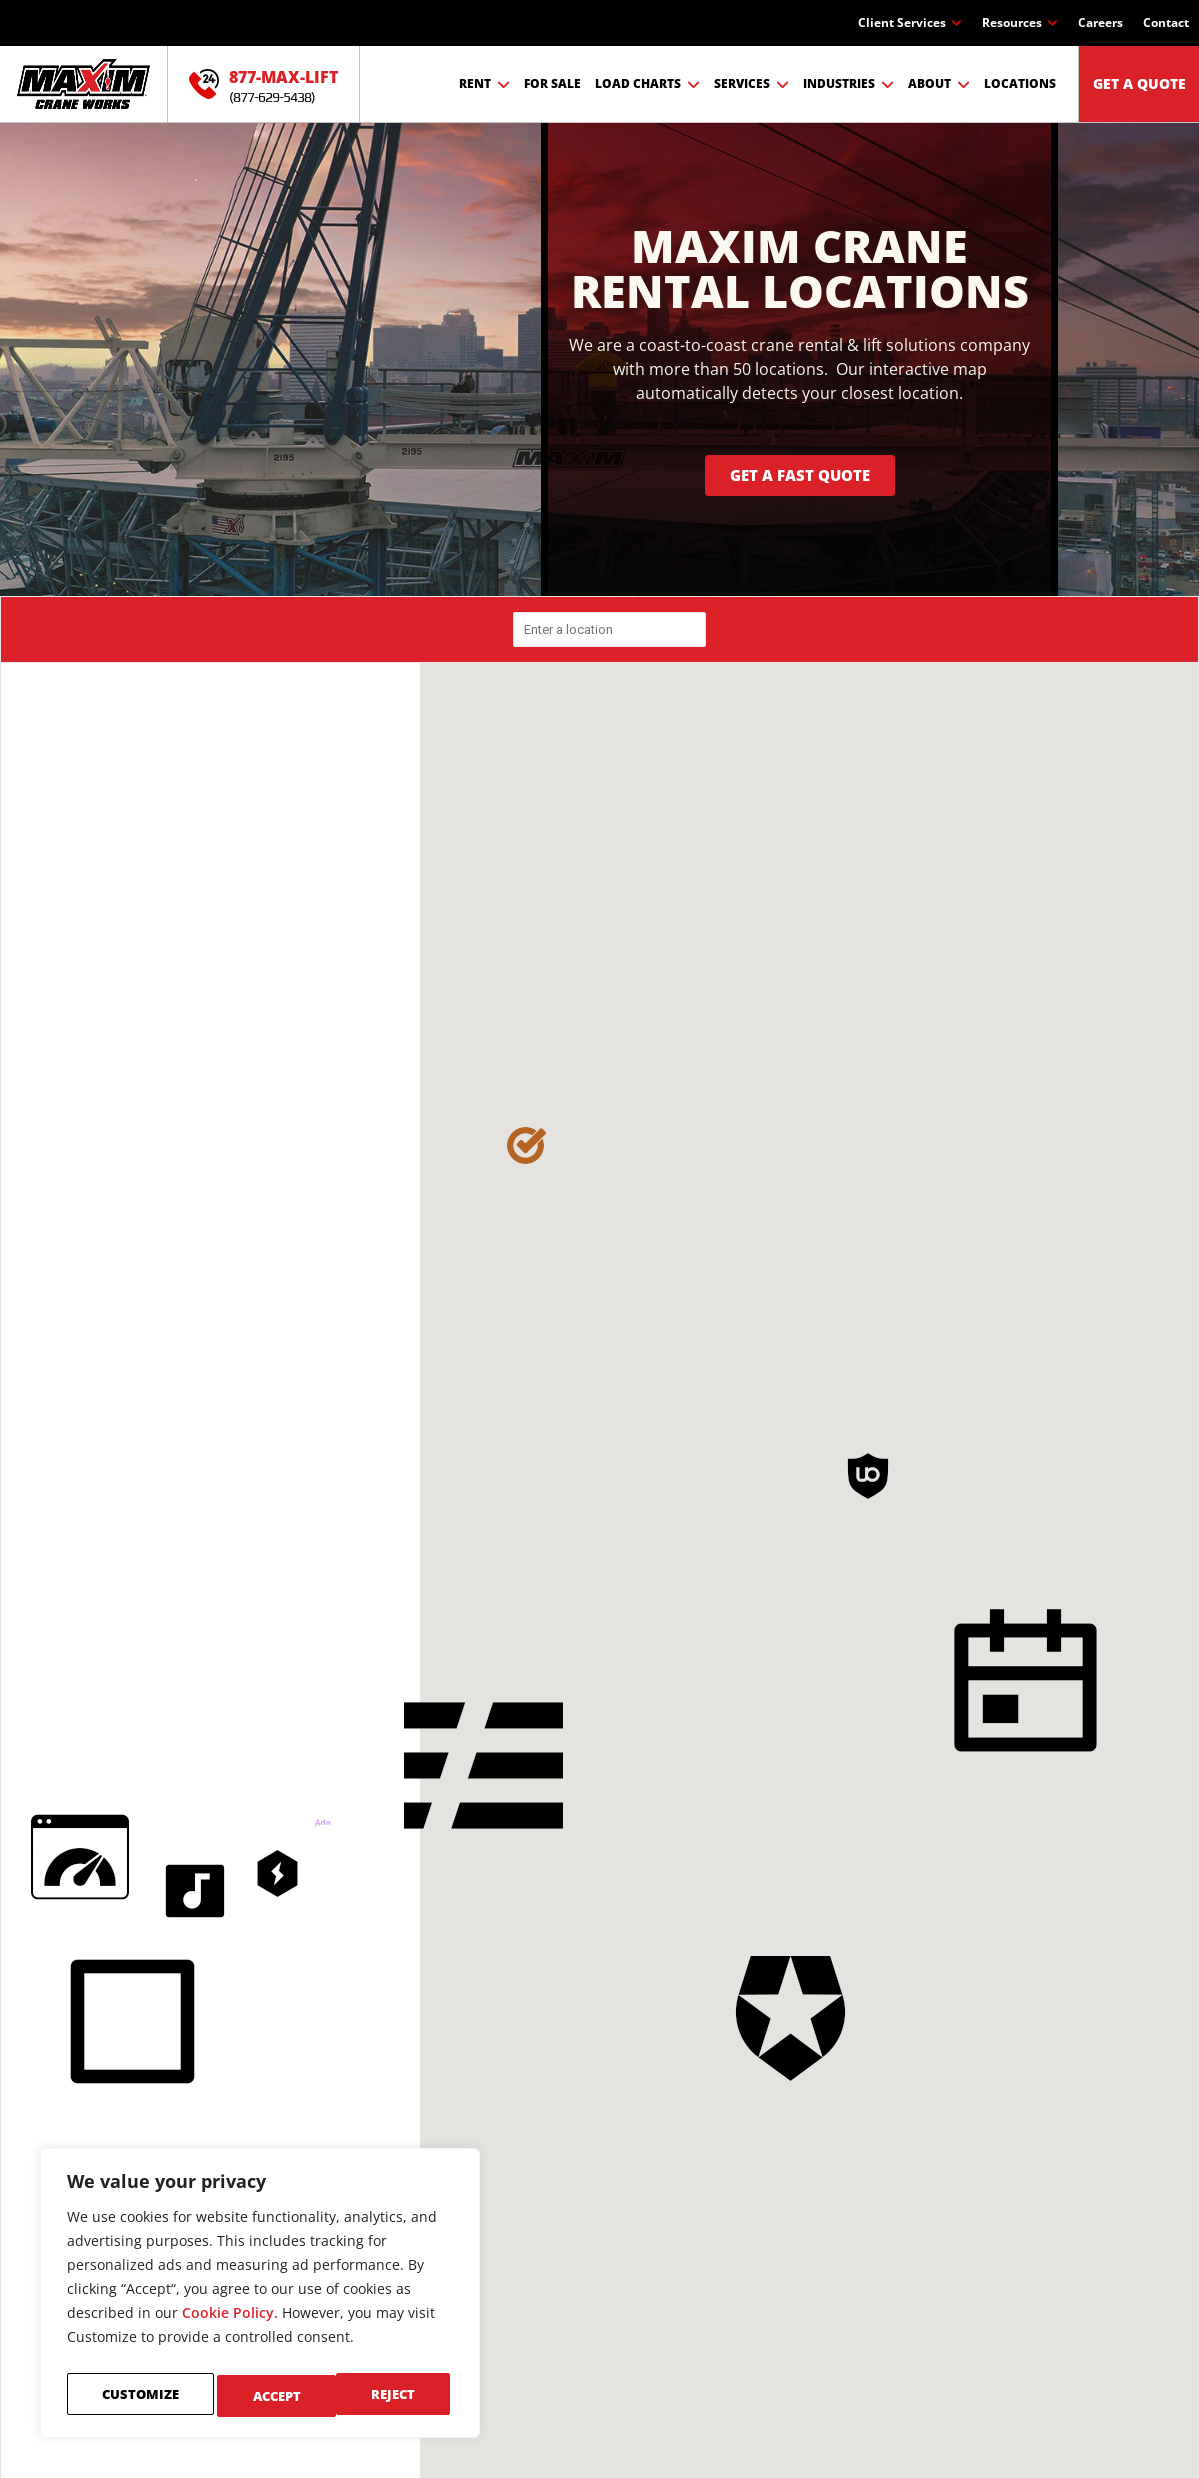 This screenshot has height=2478, width=1199. I want to click on play or access music files, so click(195, 1891).